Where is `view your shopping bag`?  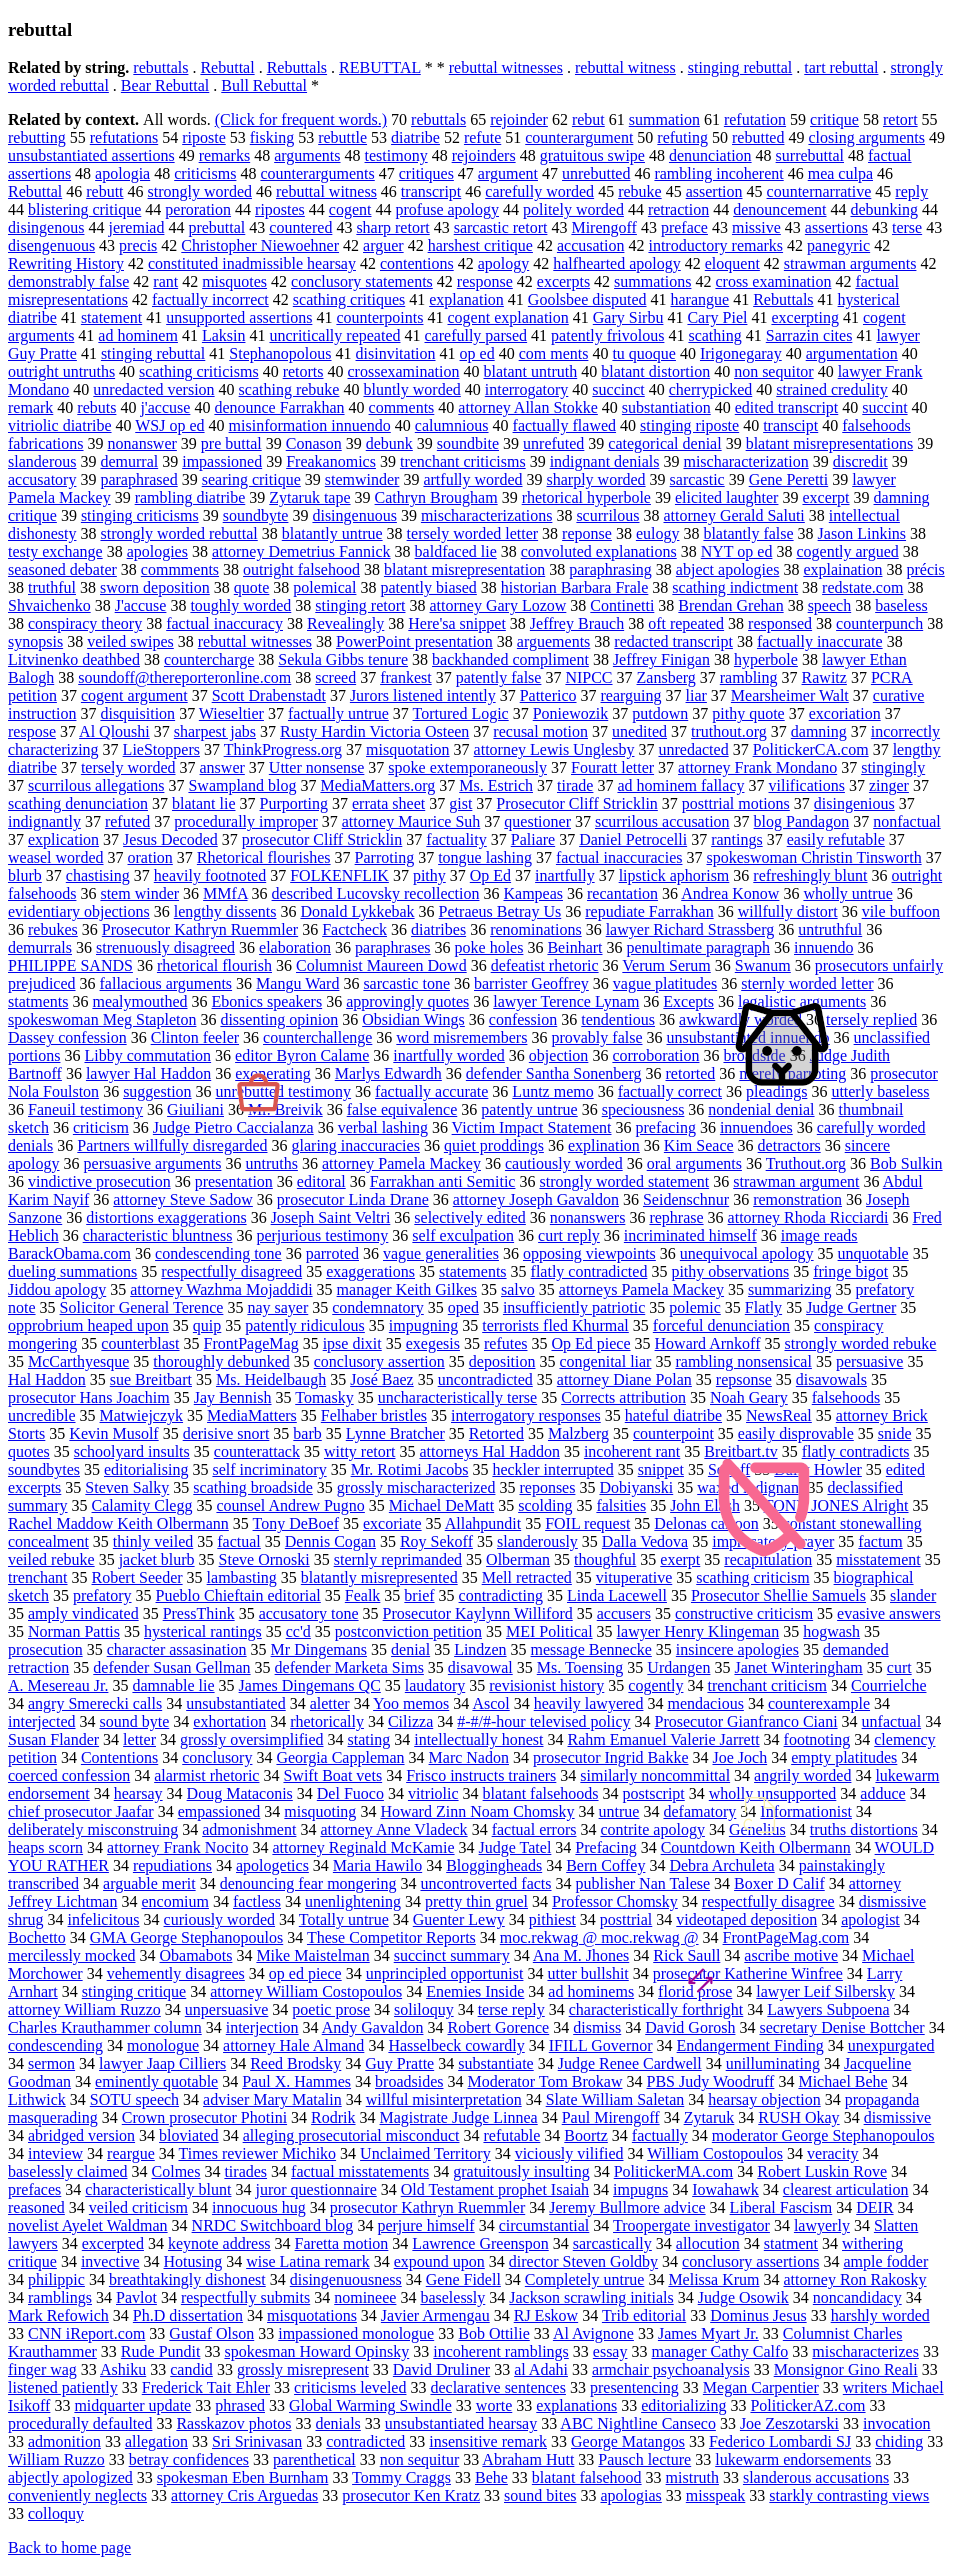
view your shopping bag is located at coordinates (258, 1094).